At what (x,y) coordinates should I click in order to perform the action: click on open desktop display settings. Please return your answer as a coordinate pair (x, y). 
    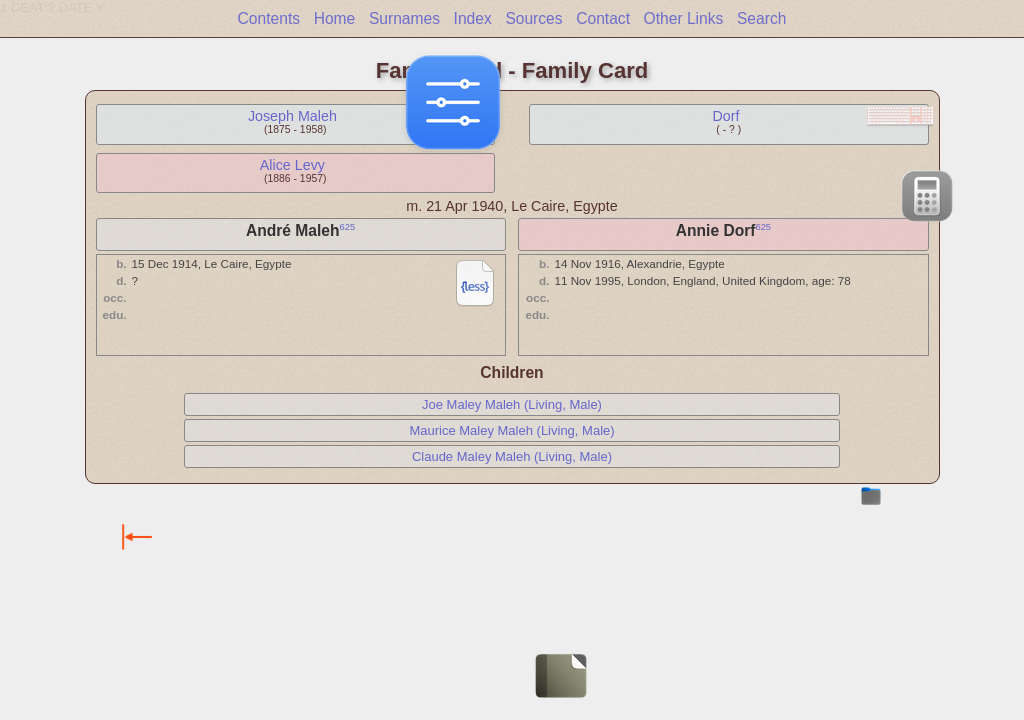
    Looking at the image, I should click on (453, 104).